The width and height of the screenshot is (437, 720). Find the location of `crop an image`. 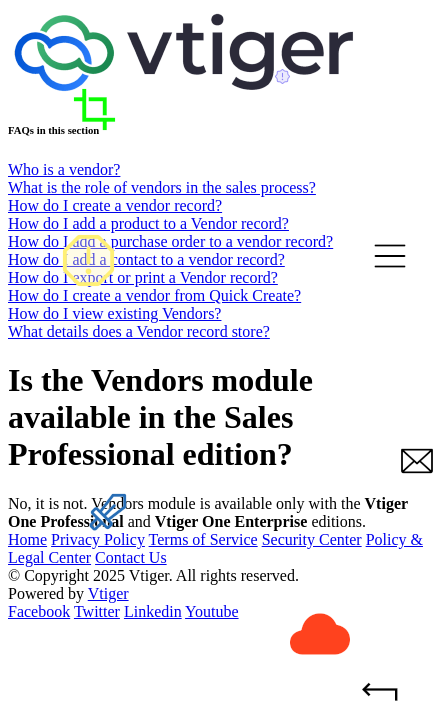

crop an image is located at coordinates (94, 109).